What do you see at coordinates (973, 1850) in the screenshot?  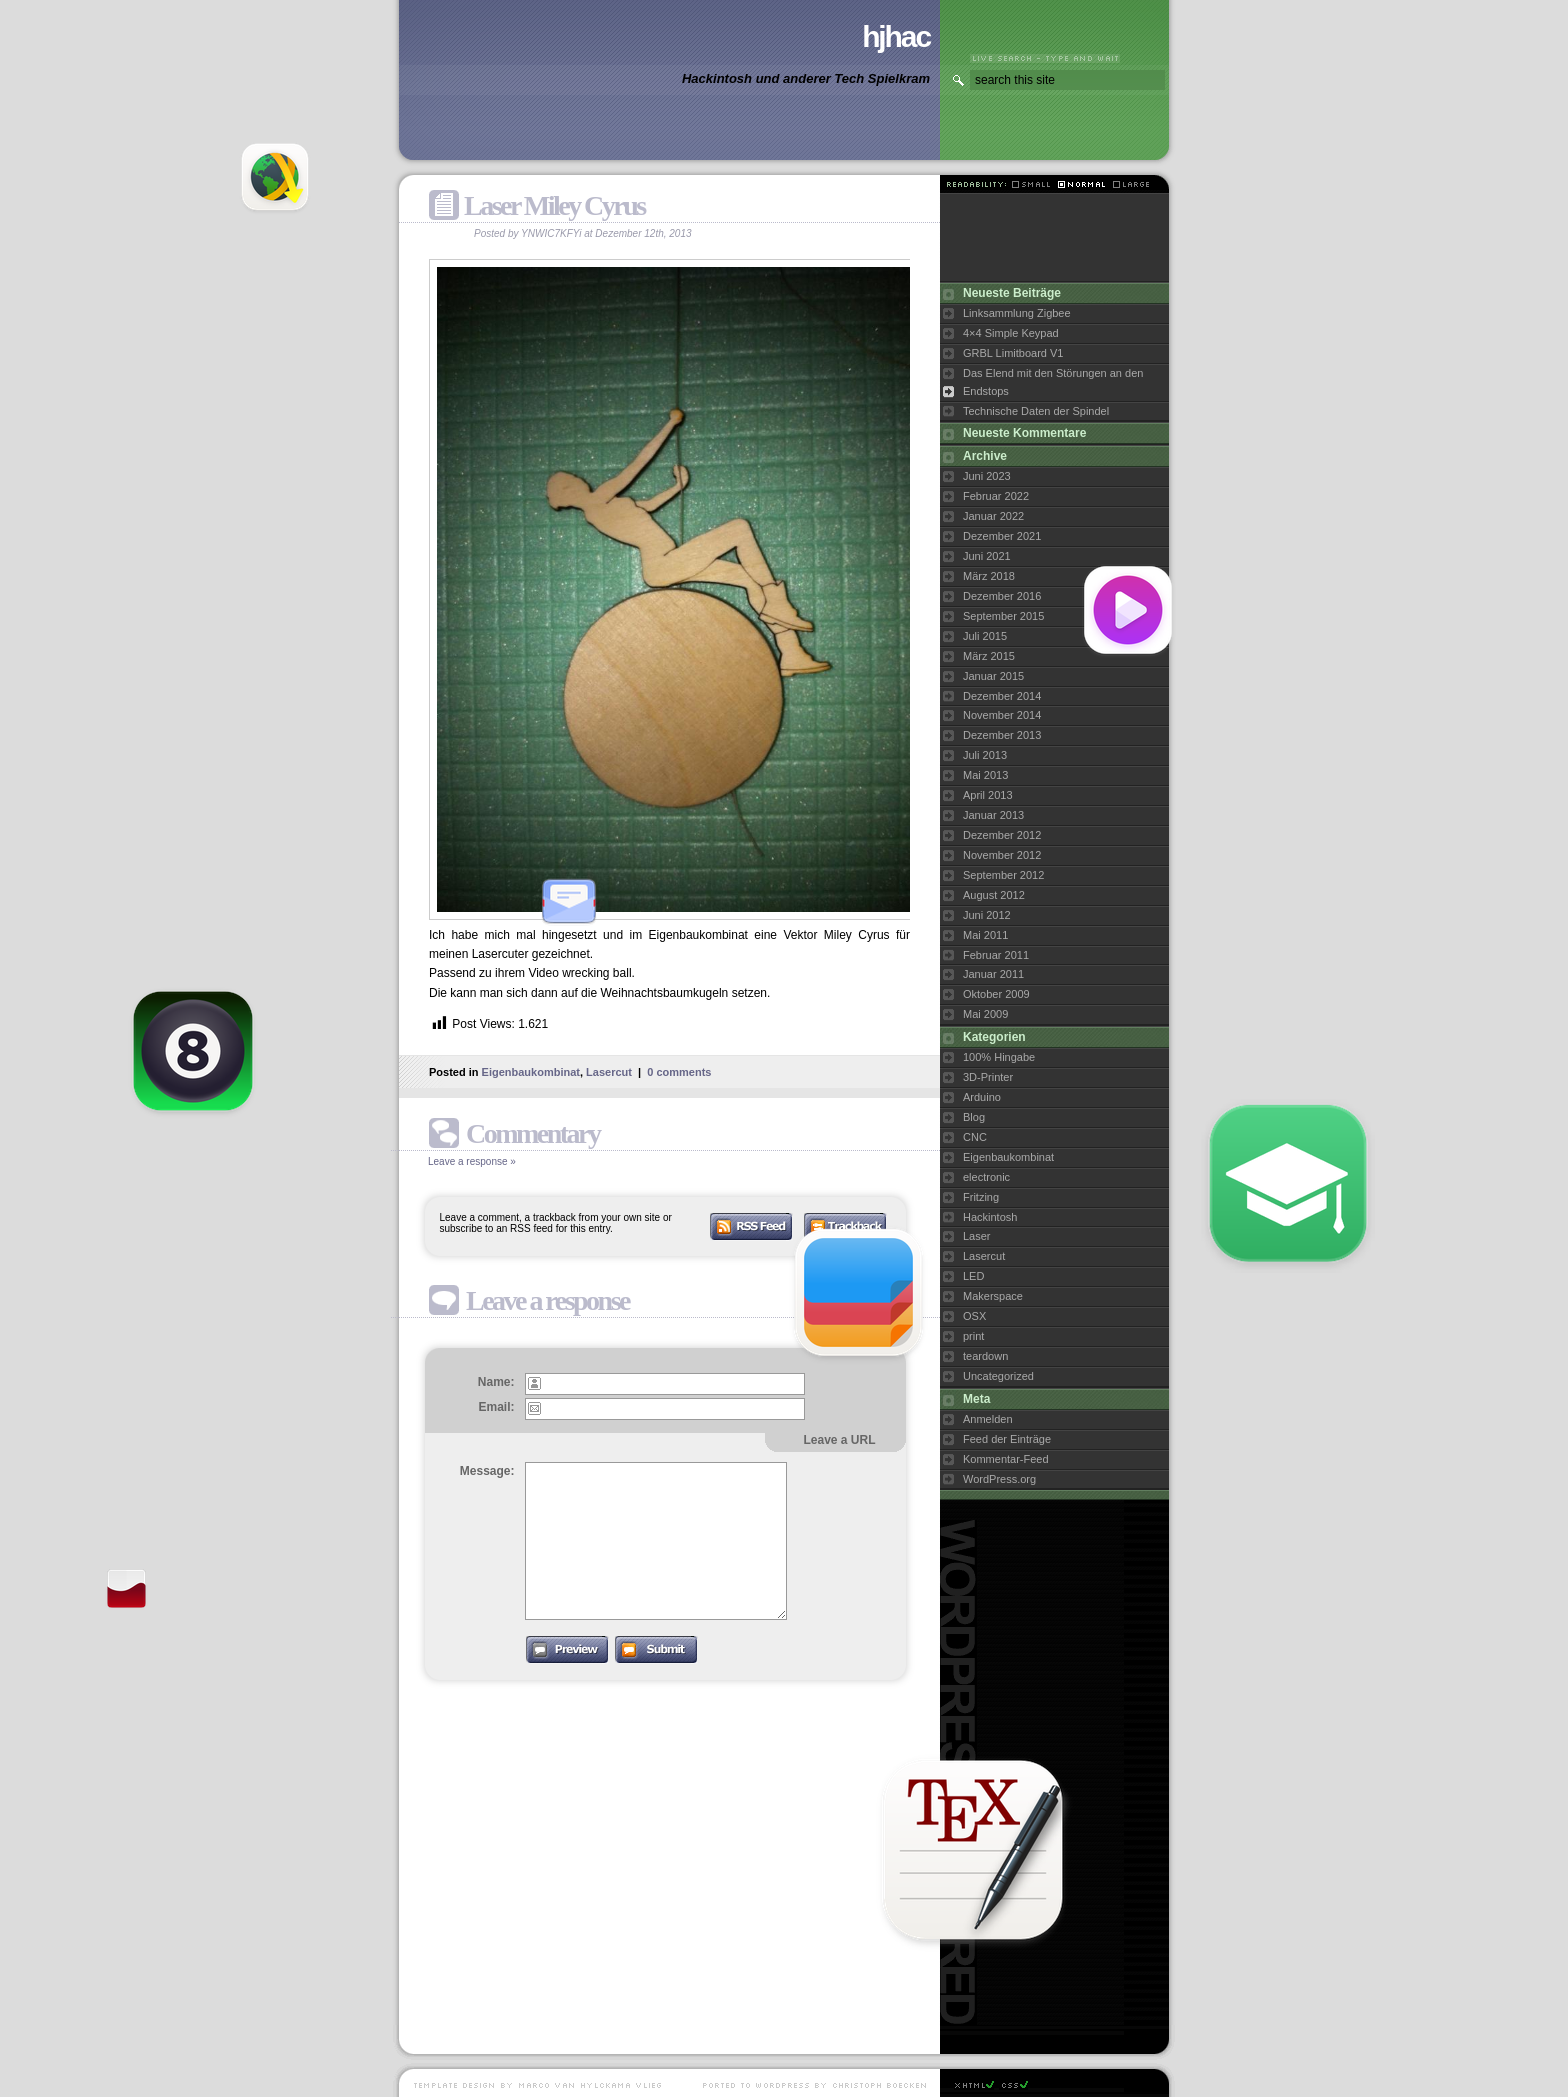 I see `open texstudio latex editor` at bounding box center [973, 1850].